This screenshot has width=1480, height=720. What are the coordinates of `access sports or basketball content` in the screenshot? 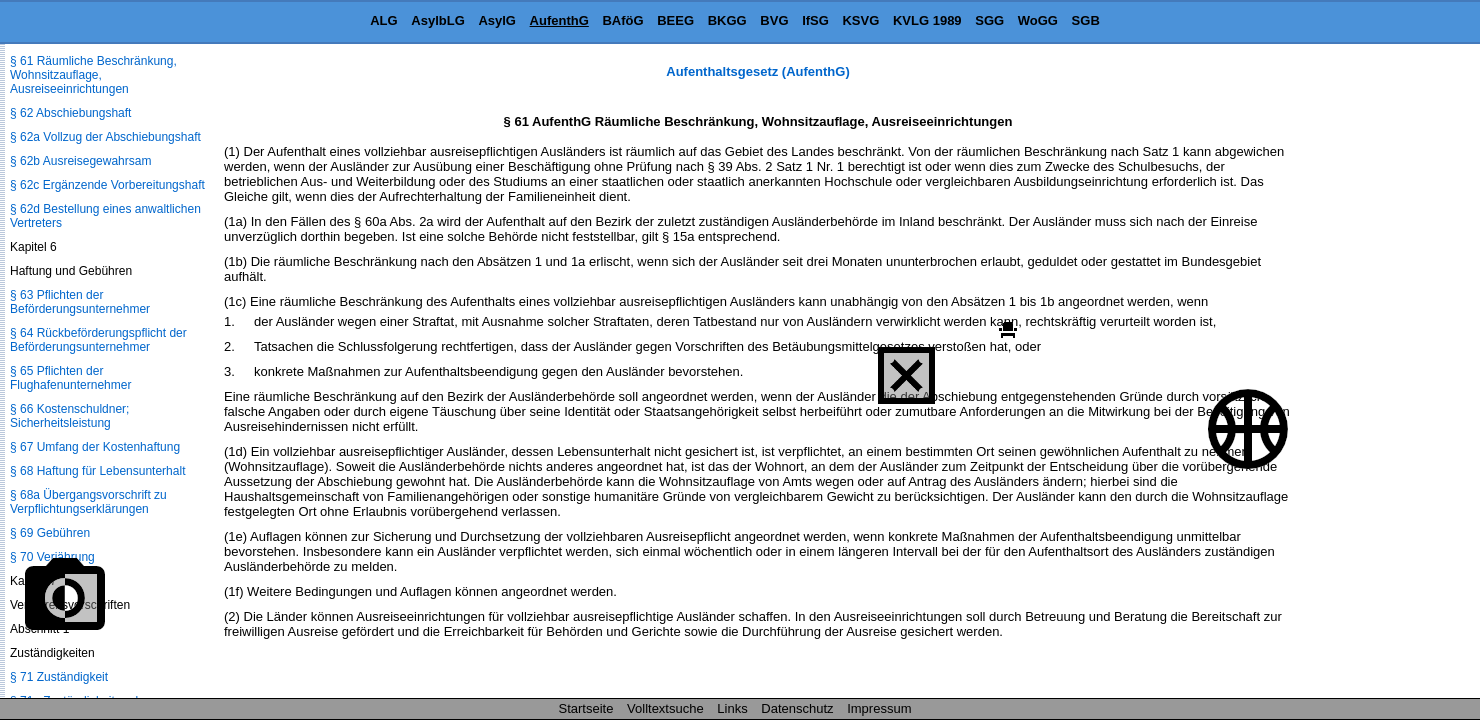 It's located at (1248, 429).